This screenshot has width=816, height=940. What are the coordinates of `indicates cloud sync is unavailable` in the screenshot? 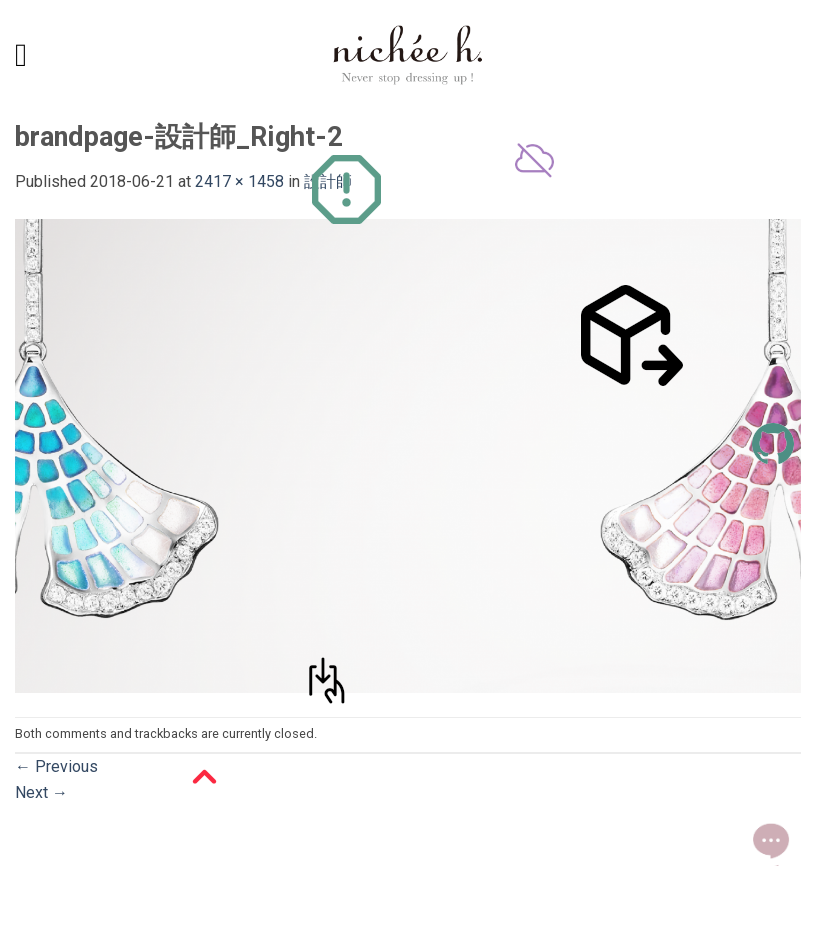 It's located at (534, 159).